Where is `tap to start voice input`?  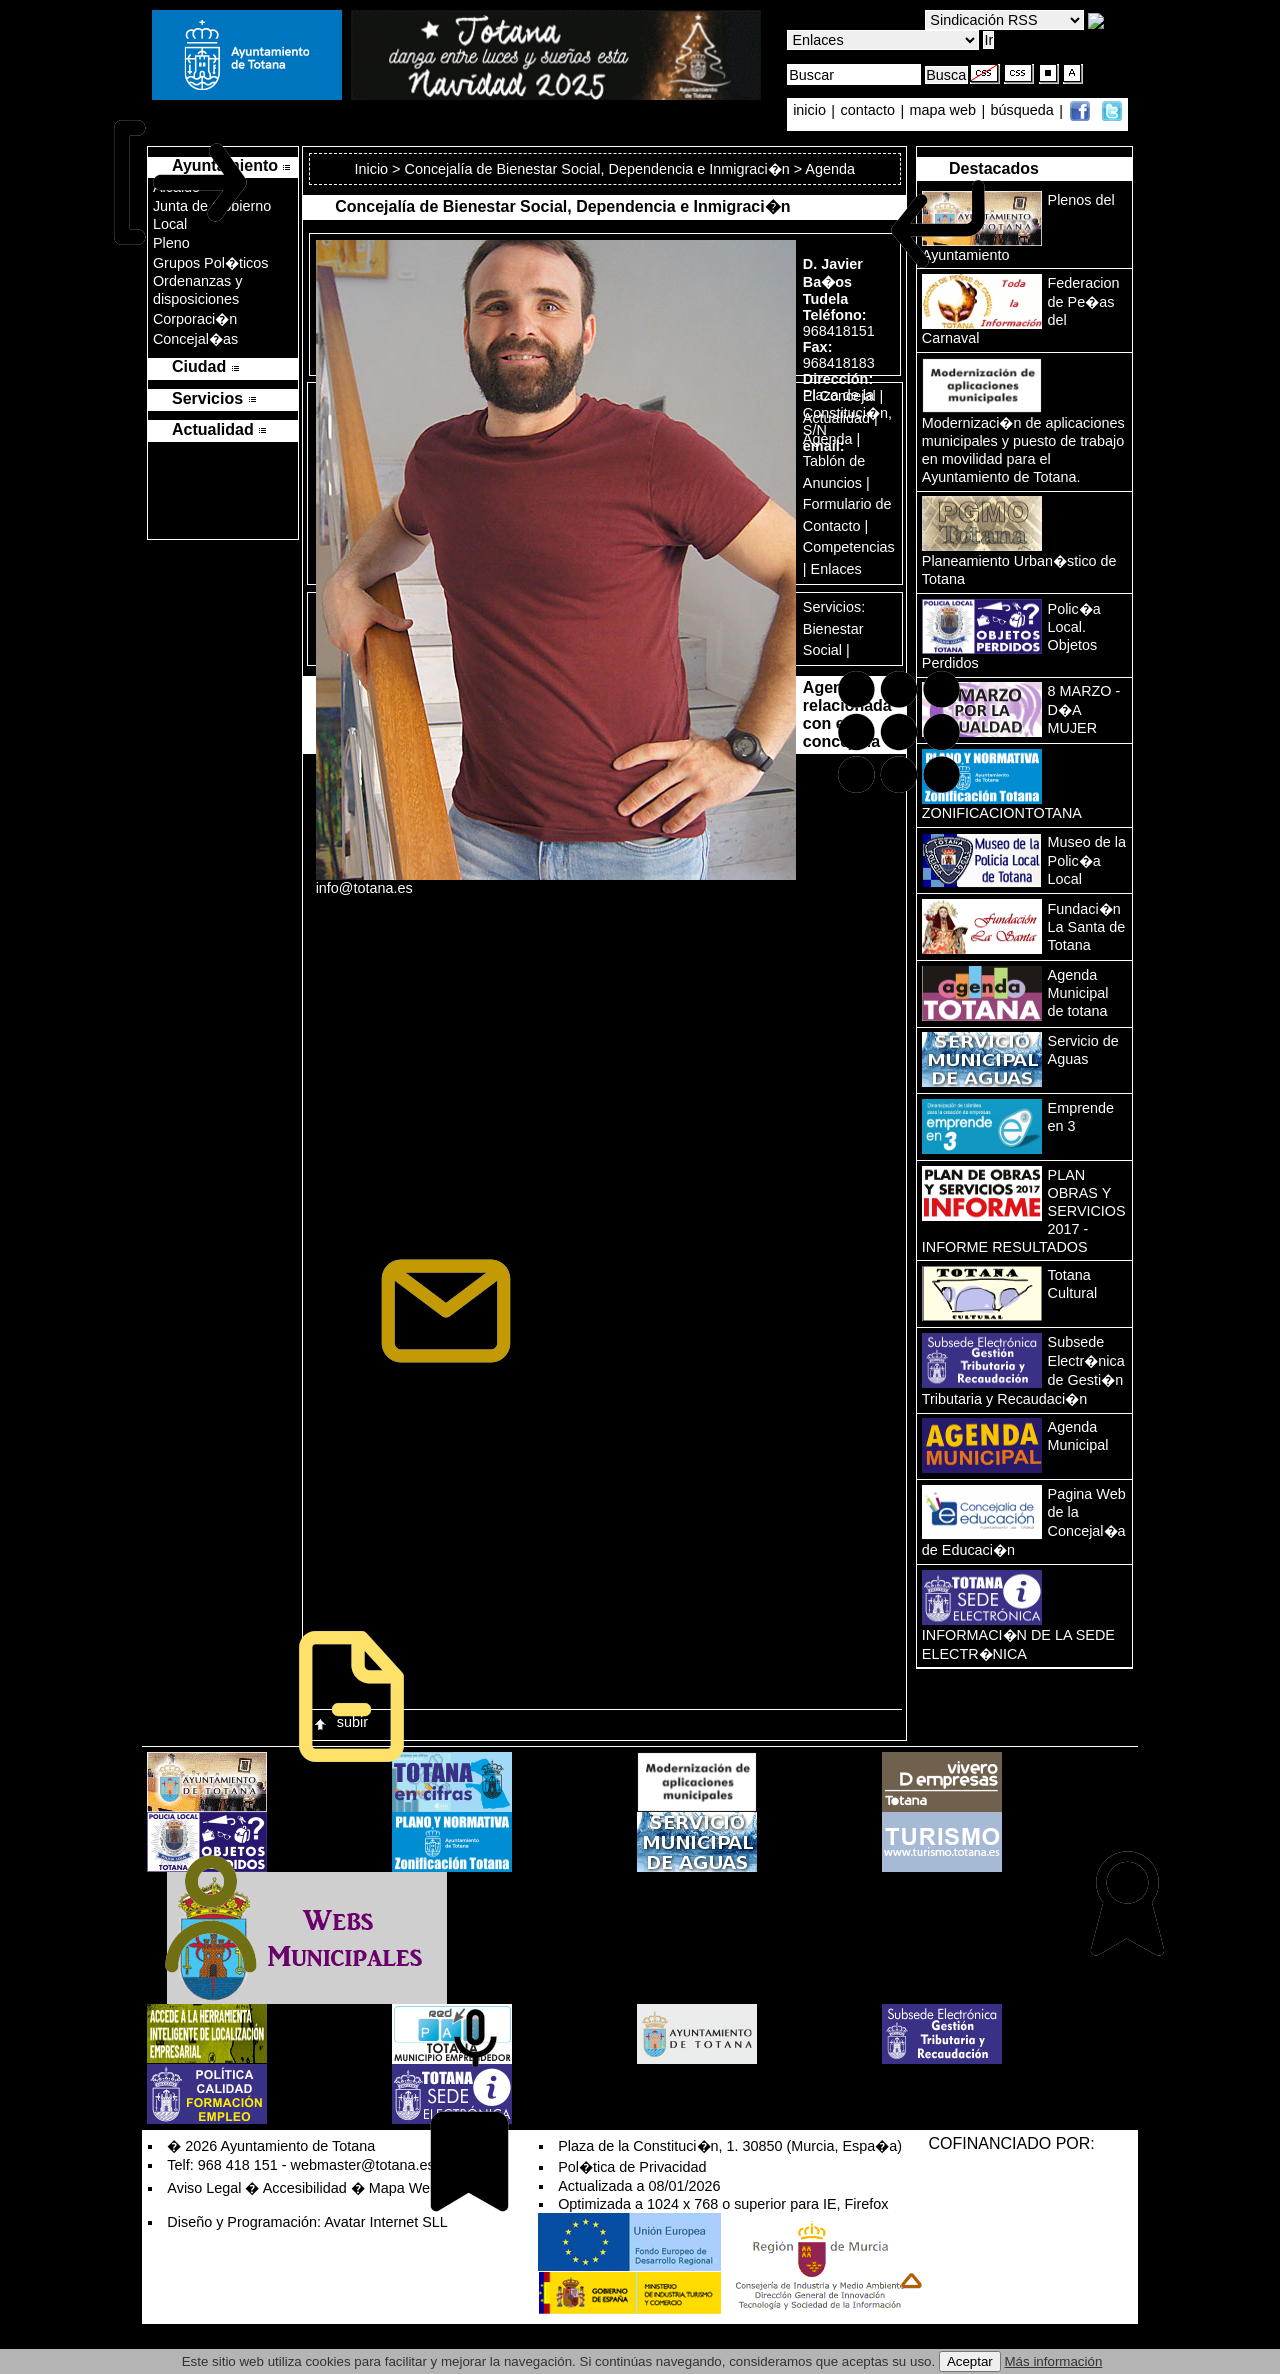 tap to start voice input is located at coordinates (475, 2039).